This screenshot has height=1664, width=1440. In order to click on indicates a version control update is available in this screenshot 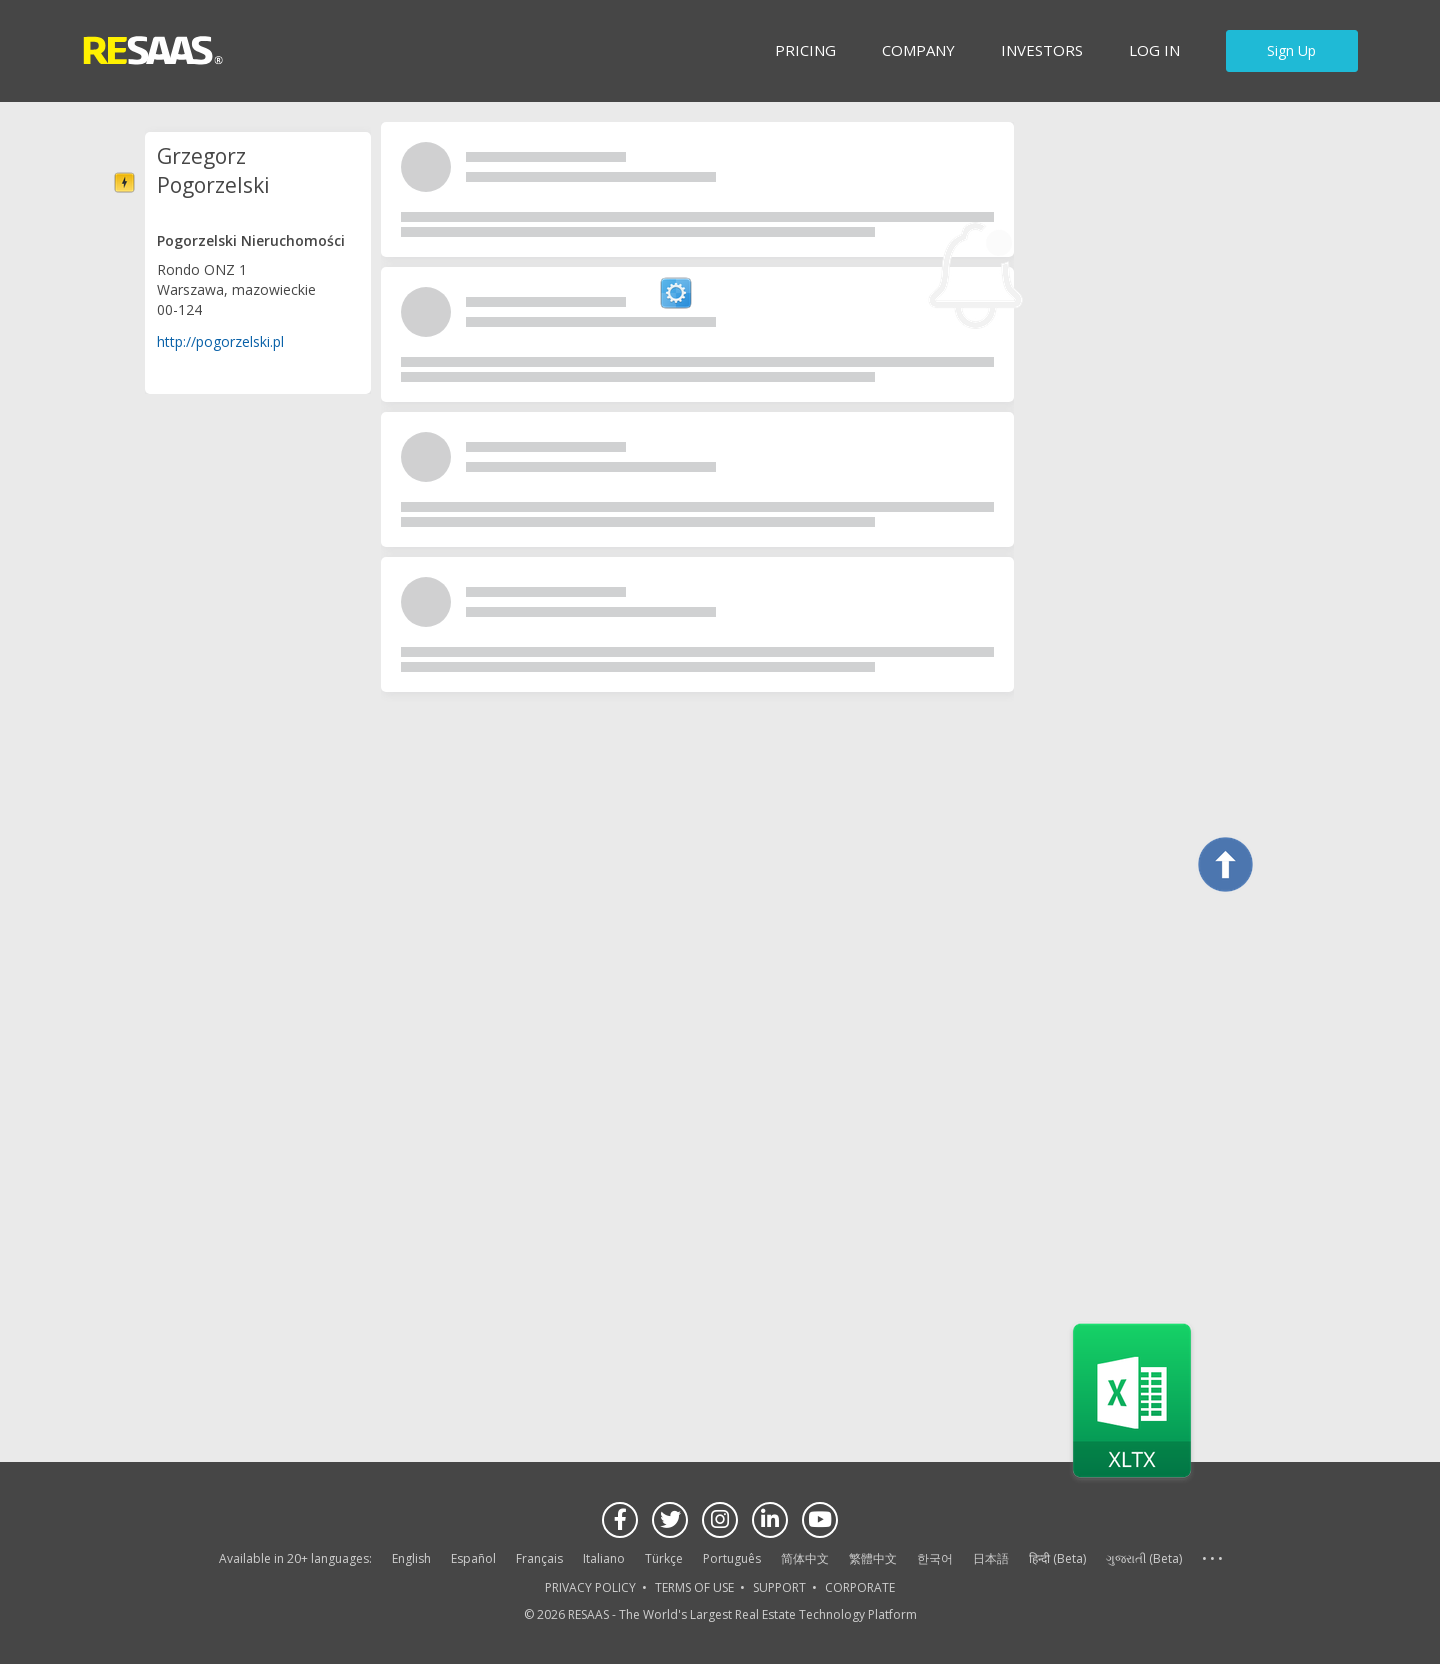, I will do `click(1225, 864)`.